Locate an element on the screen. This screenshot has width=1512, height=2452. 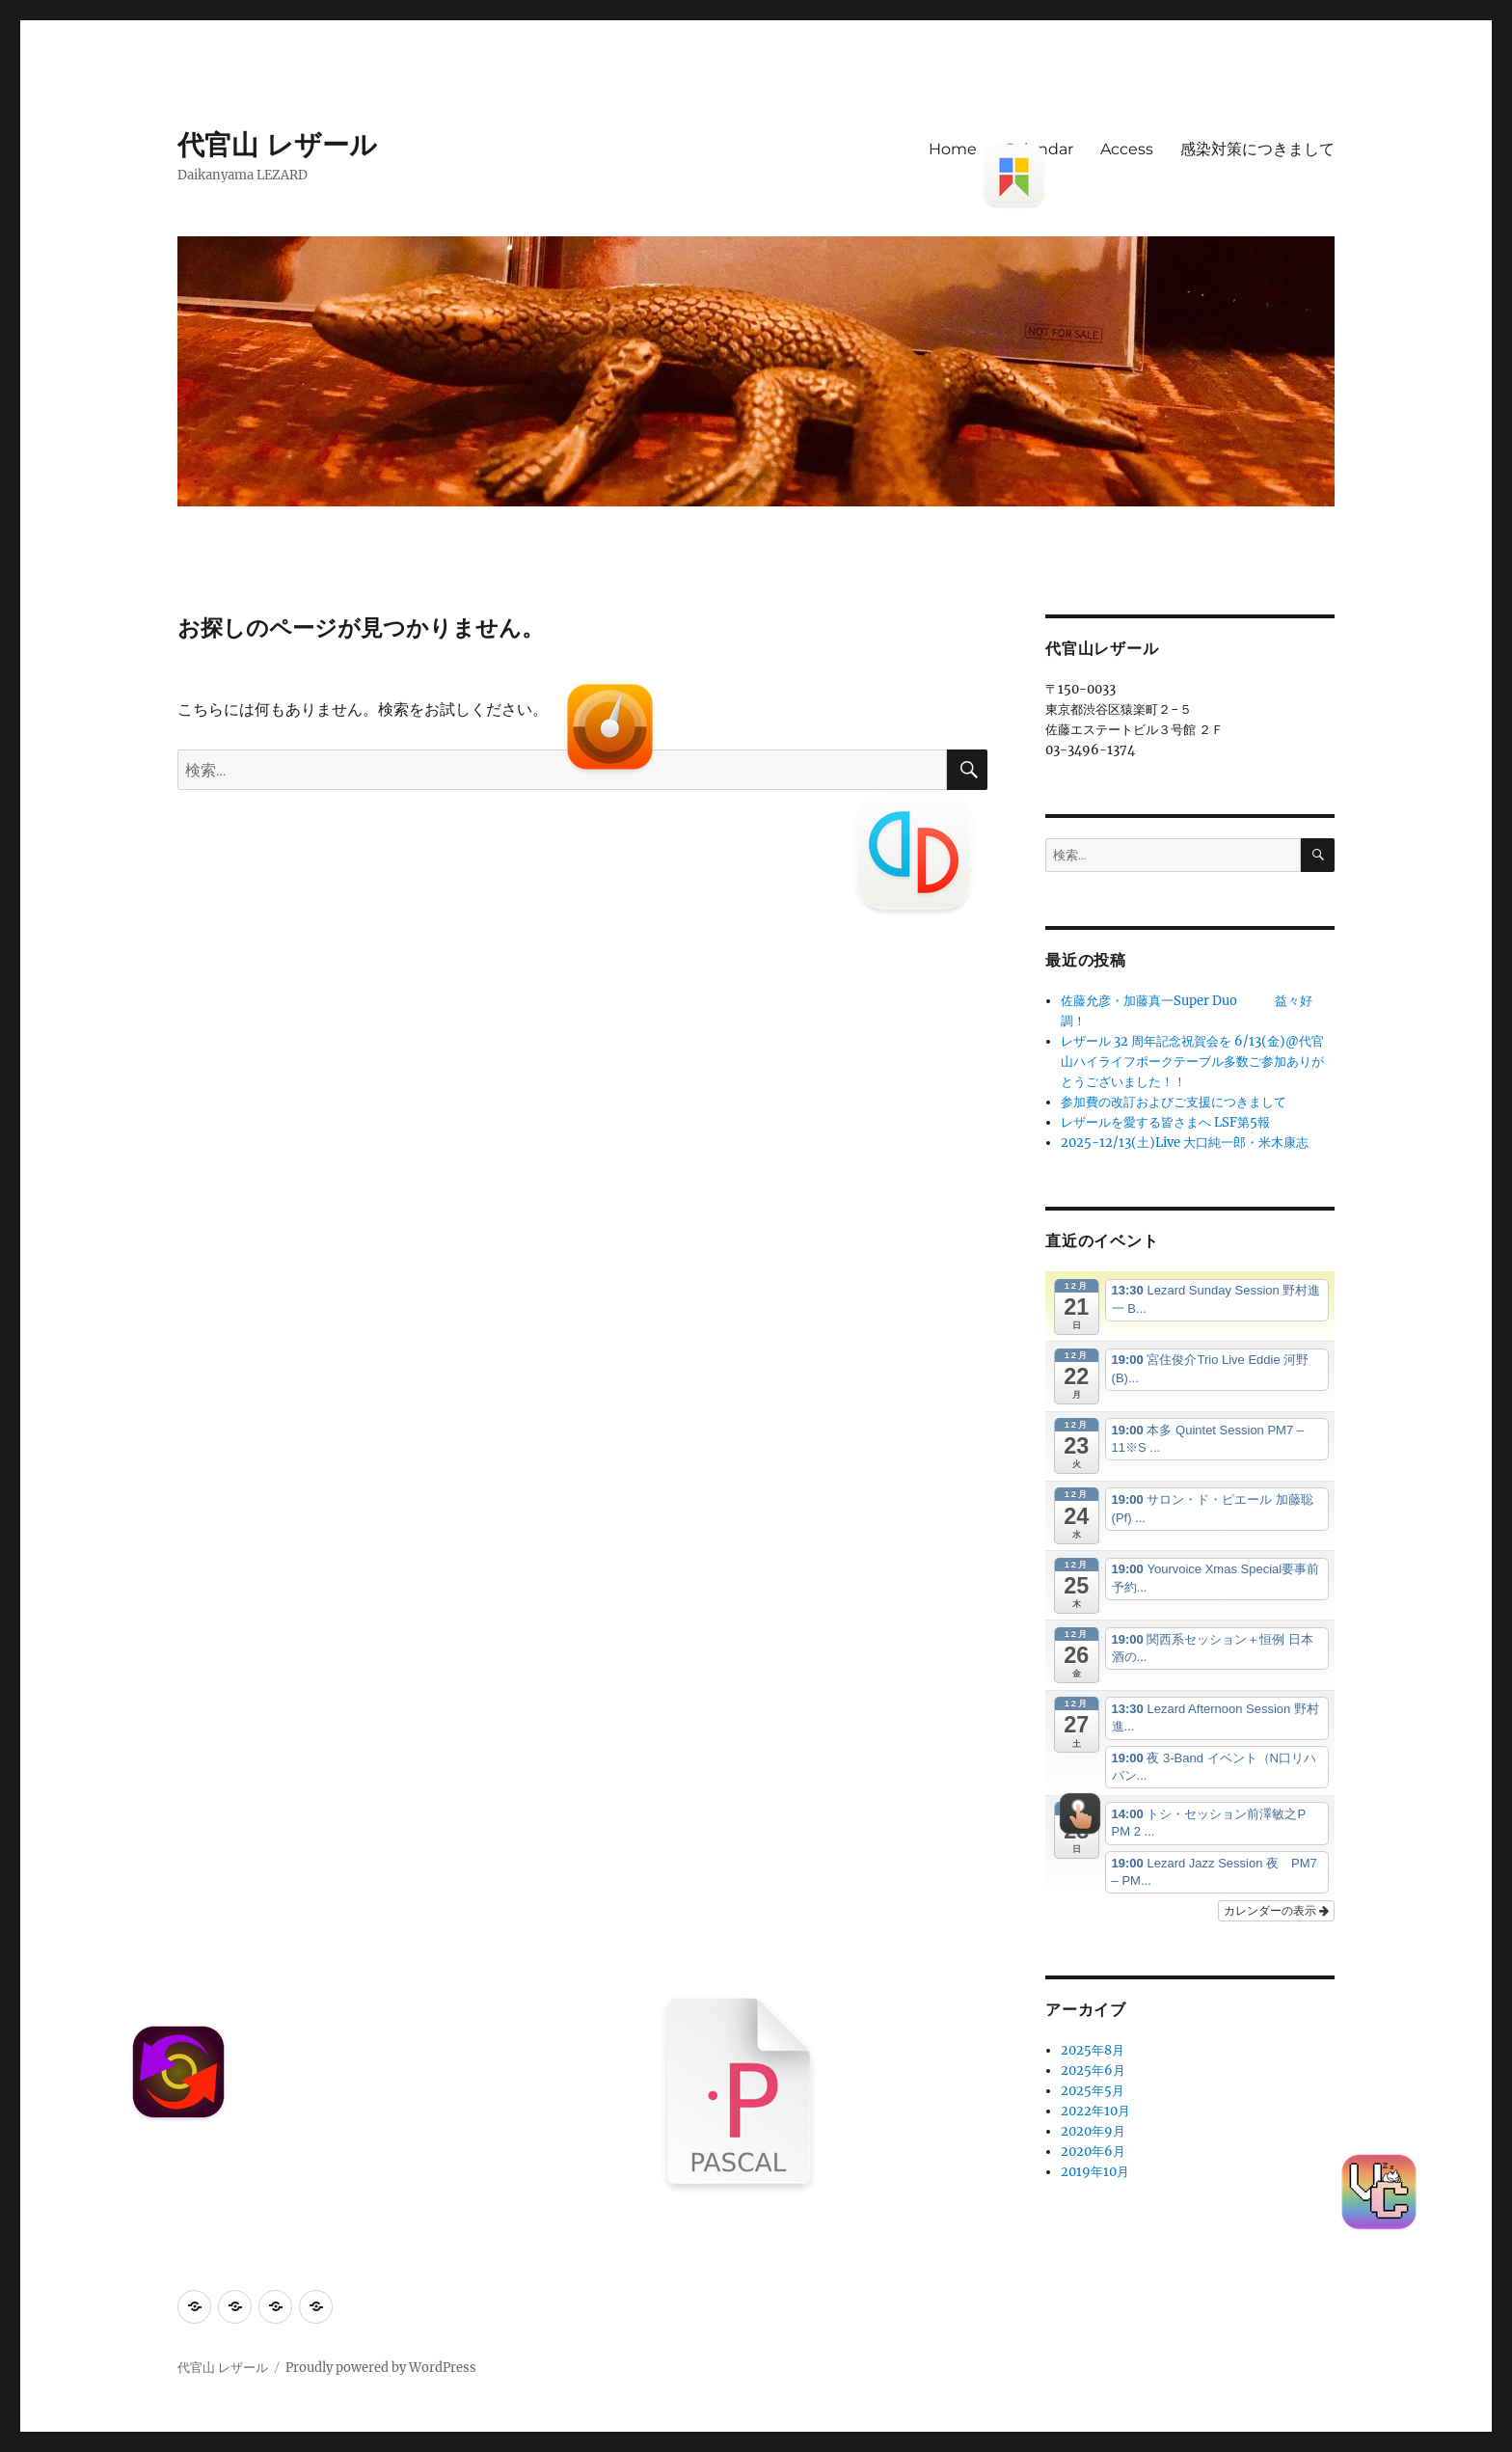
open gabutdm download manager app is located at coordinates (178, 2072).